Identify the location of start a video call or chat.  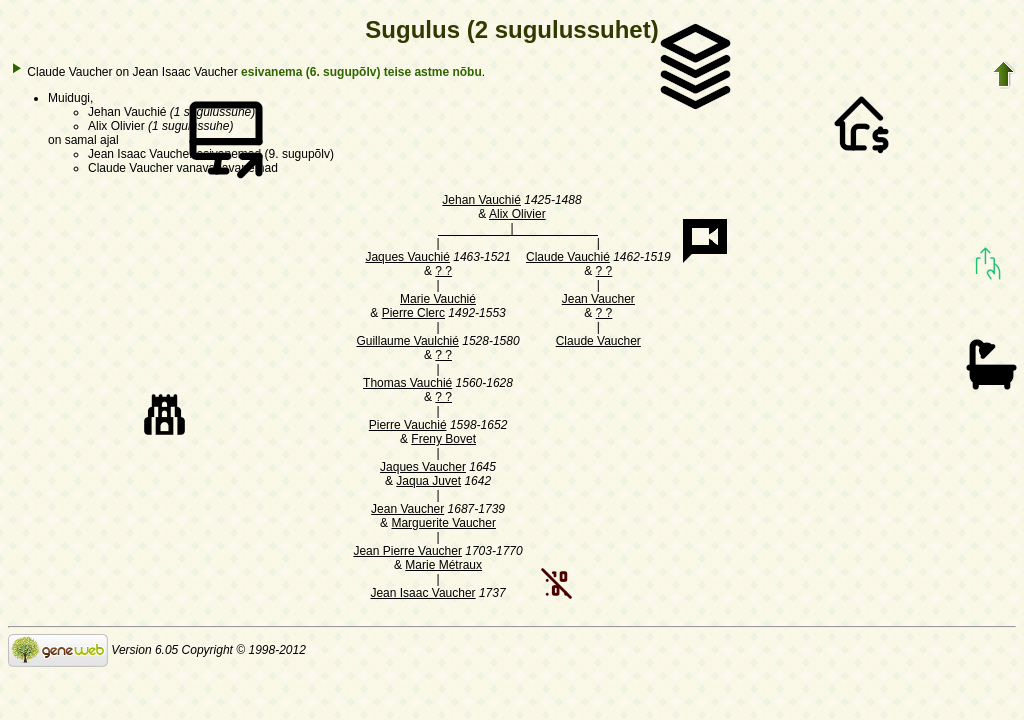
(705, 241).